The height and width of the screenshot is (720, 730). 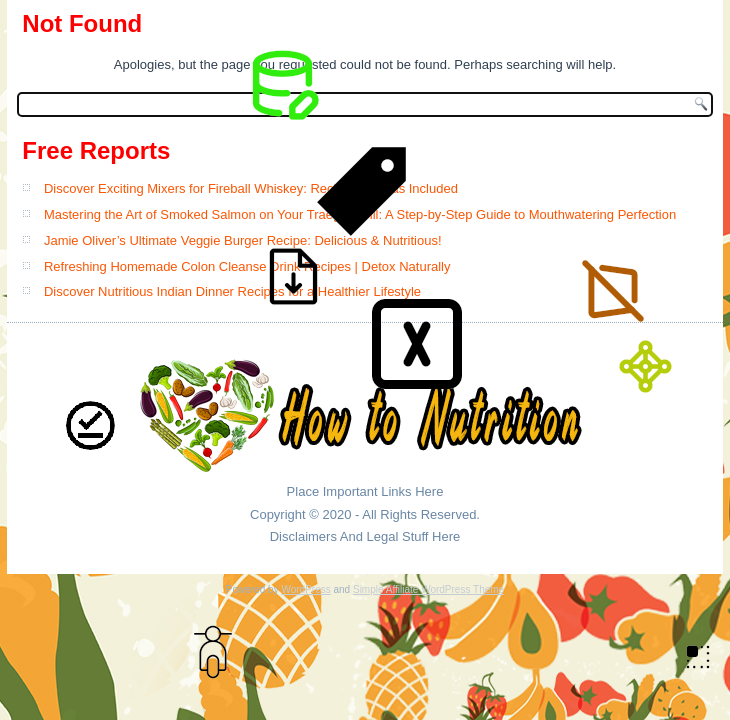 What do you see at coordinates (645, 366) in the screenshot?
I see `view star-ring network topology` at bounding box center [645, 366].